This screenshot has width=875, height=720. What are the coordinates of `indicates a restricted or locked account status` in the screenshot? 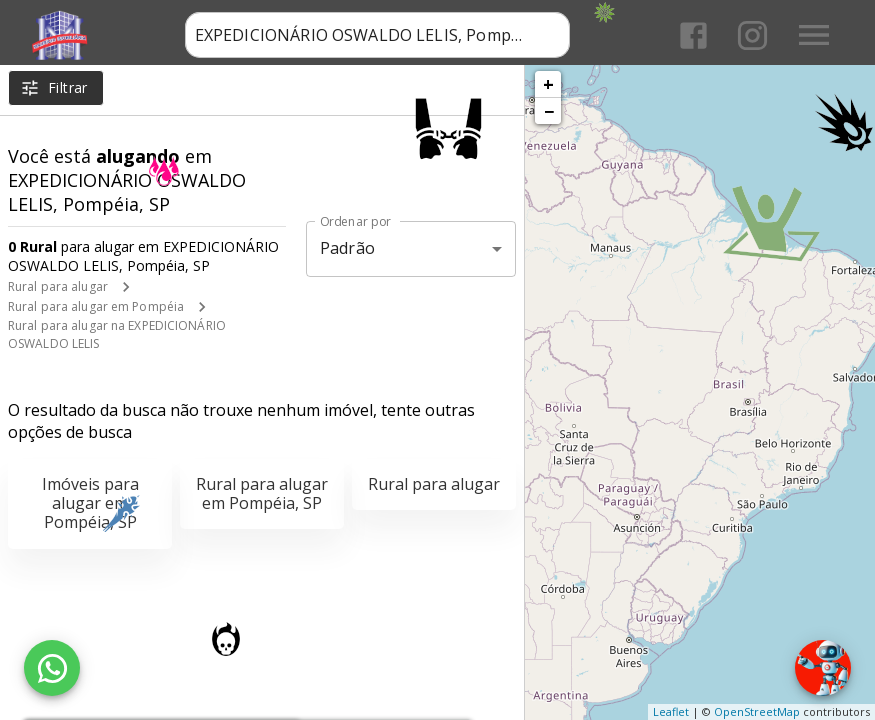 It's located at (448, 131).